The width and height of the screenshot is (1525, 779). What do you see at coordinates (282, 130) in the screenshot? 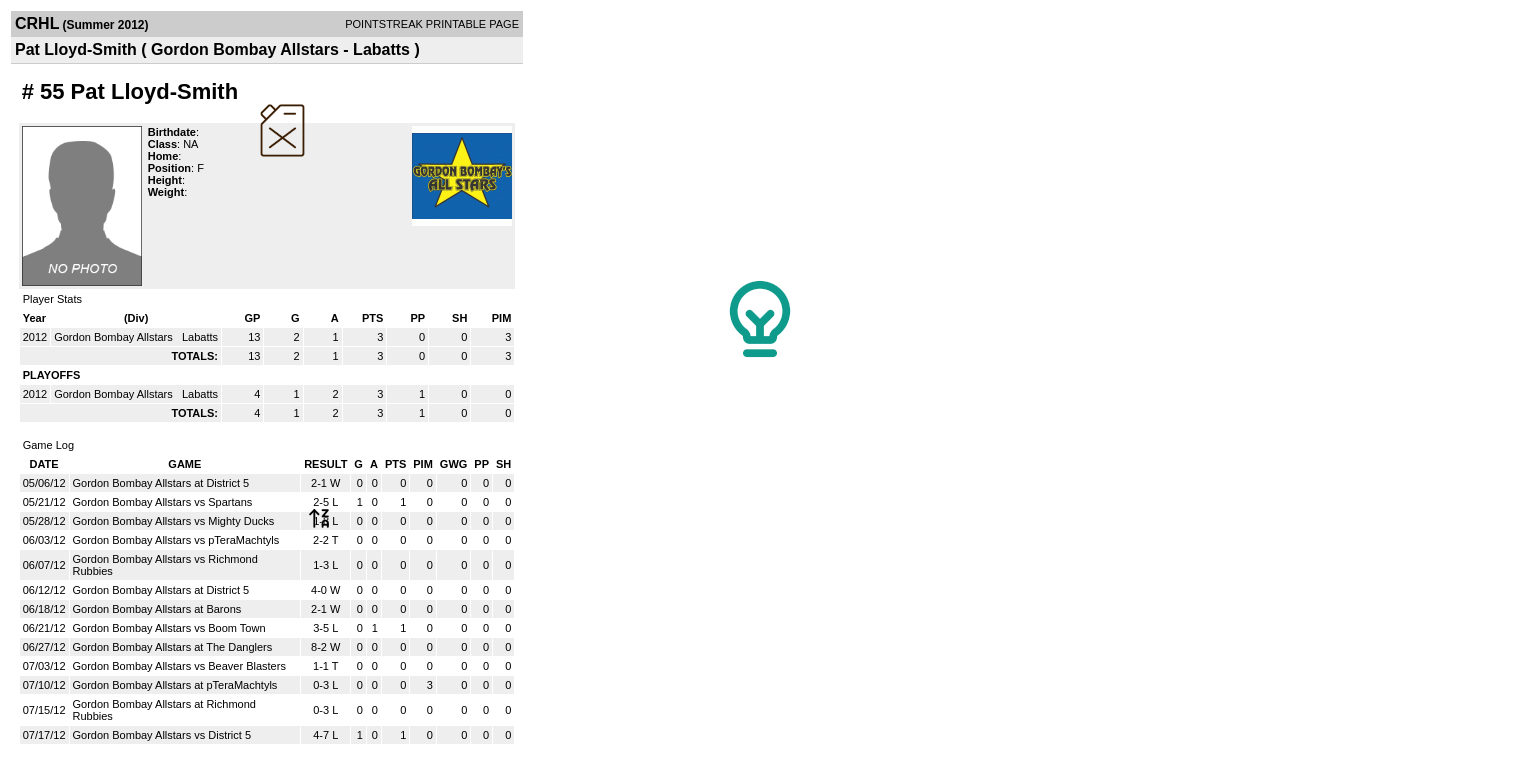
I see `indicates fuel or gas station nearby` at bounding box center [282, 130].